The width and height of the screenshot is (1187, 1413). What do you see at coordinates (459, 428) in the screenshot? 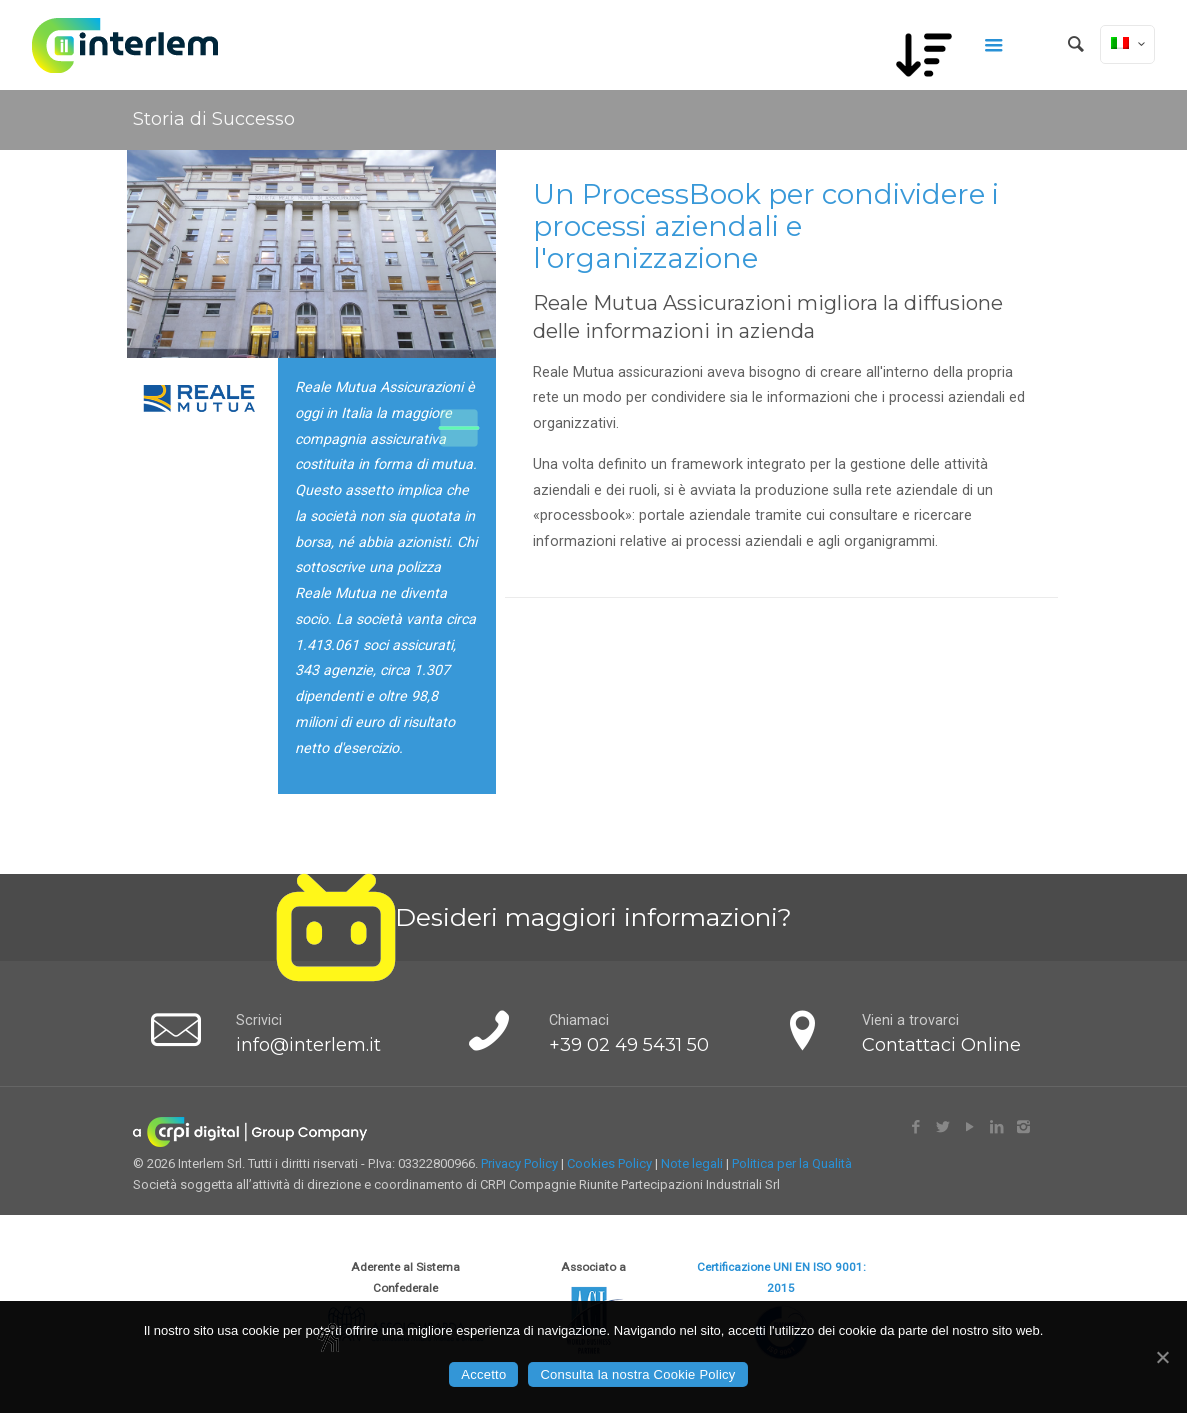
I see `decrease quantity or value` at bounding box center [459, 428].